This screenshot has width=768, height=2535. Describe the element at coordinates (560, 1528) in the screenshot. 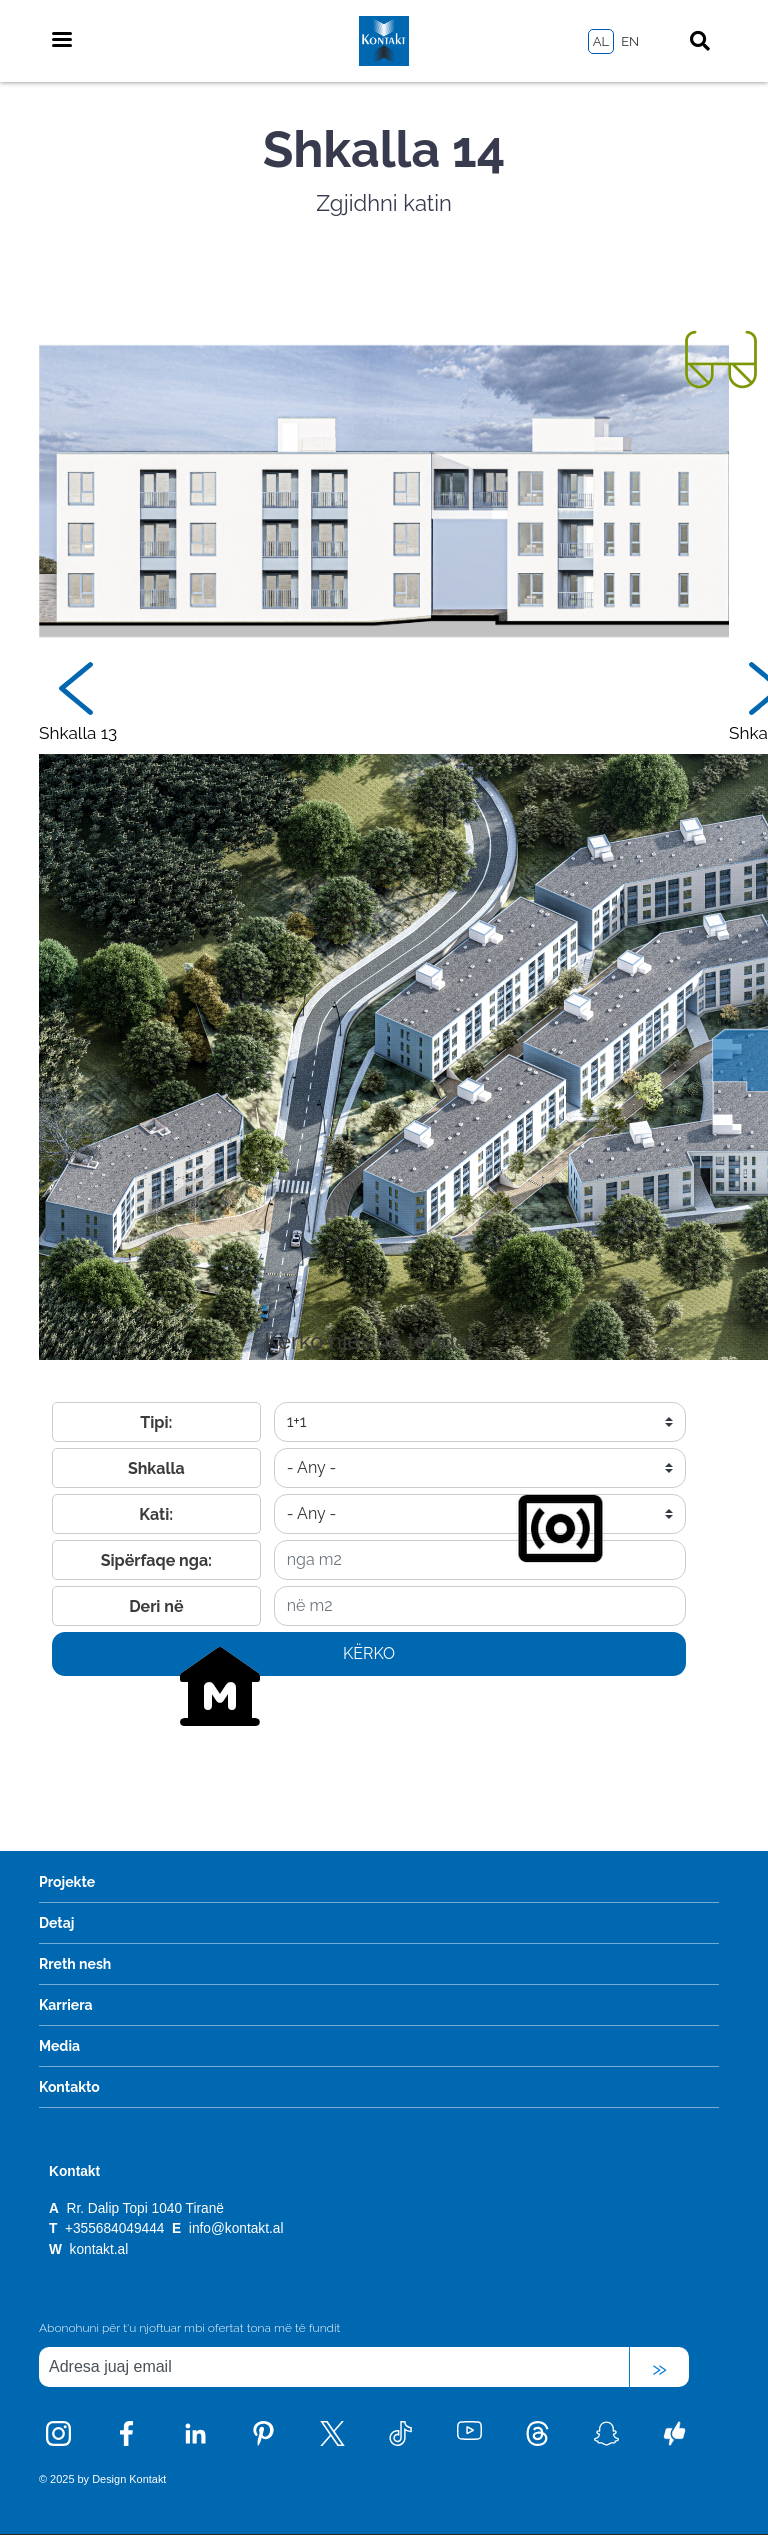

I see `enable surround sound audio` at that location.